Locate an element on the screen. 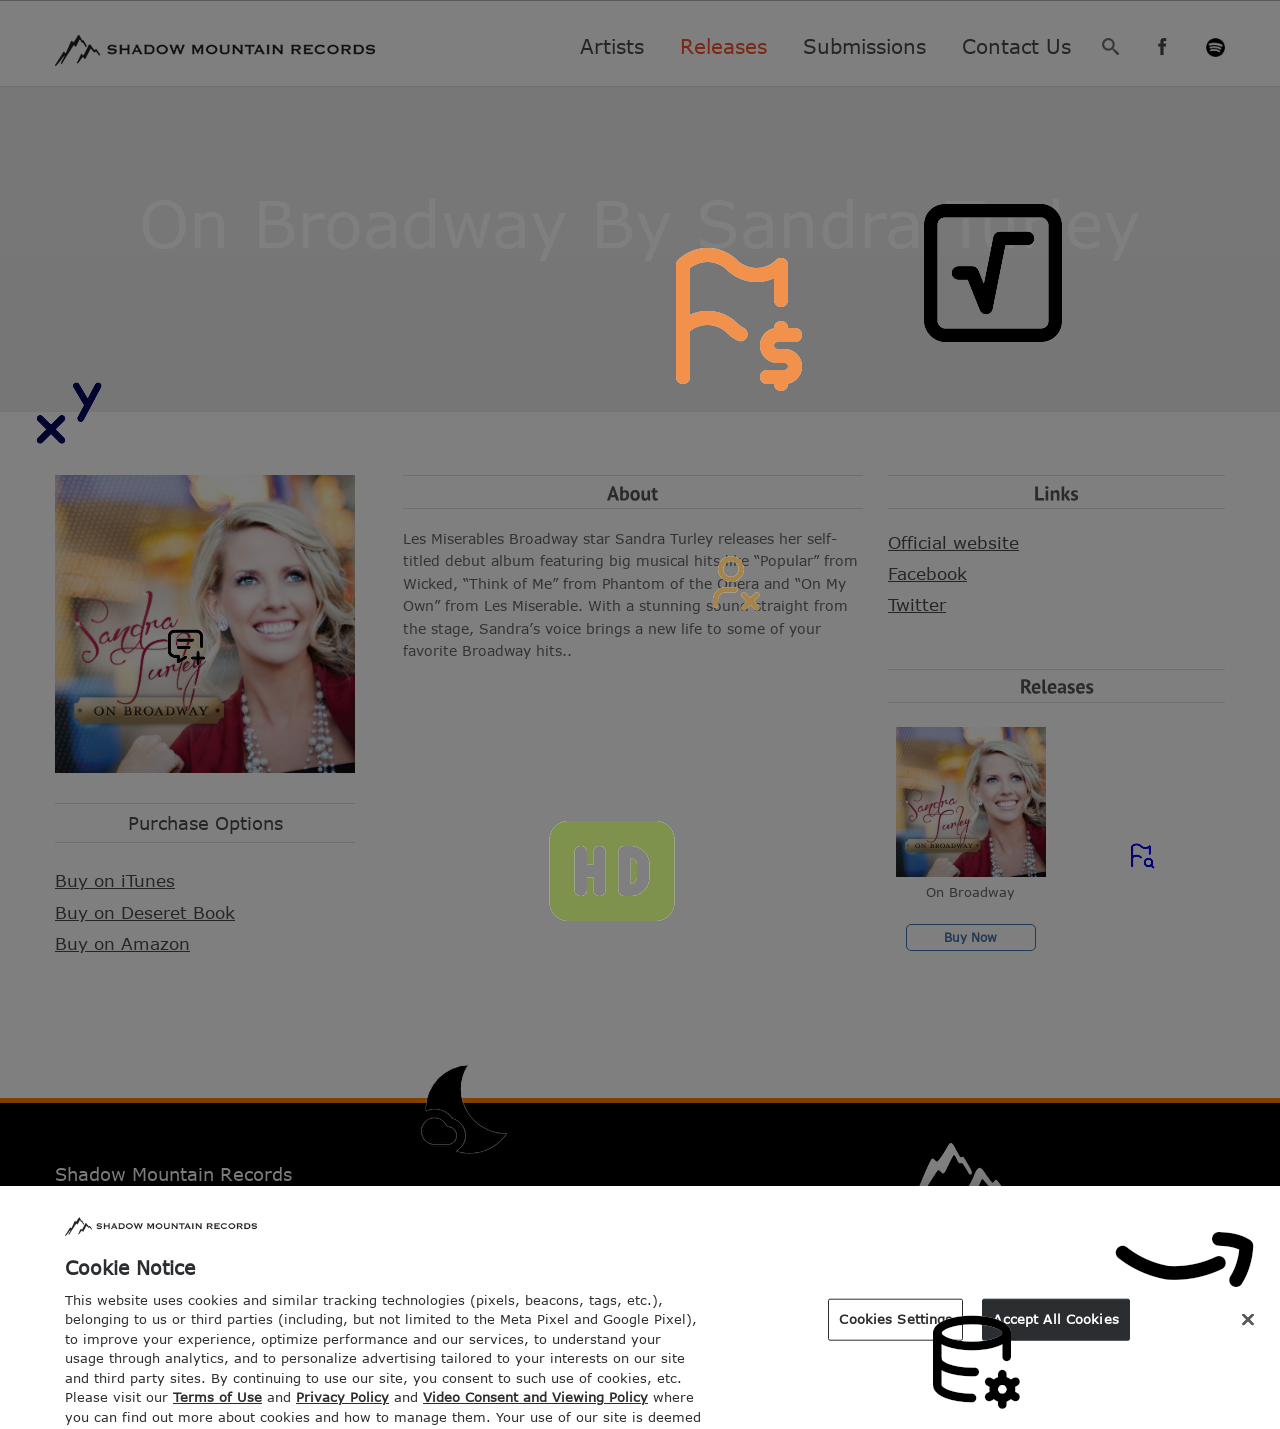 The image size is (1280, 1429). toggle dark mode or night theme is located at coordinates (470, 1109).